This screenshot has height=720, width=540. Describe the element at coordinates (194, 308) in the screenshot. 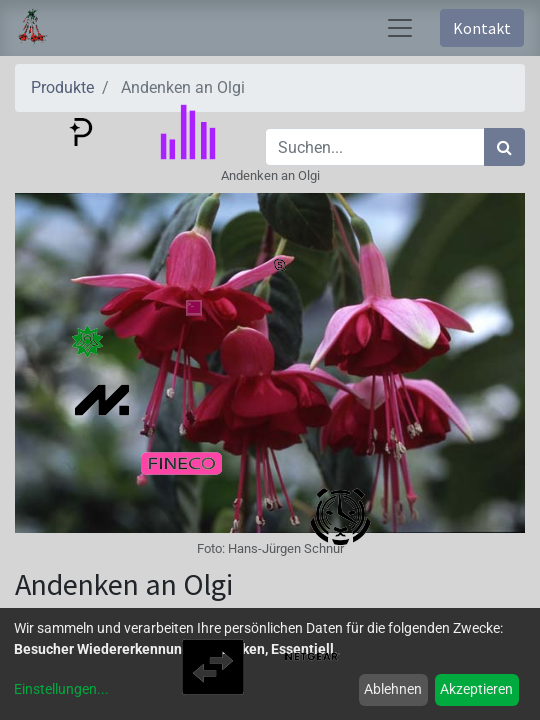

I see `open gnome terminal application` at that location.